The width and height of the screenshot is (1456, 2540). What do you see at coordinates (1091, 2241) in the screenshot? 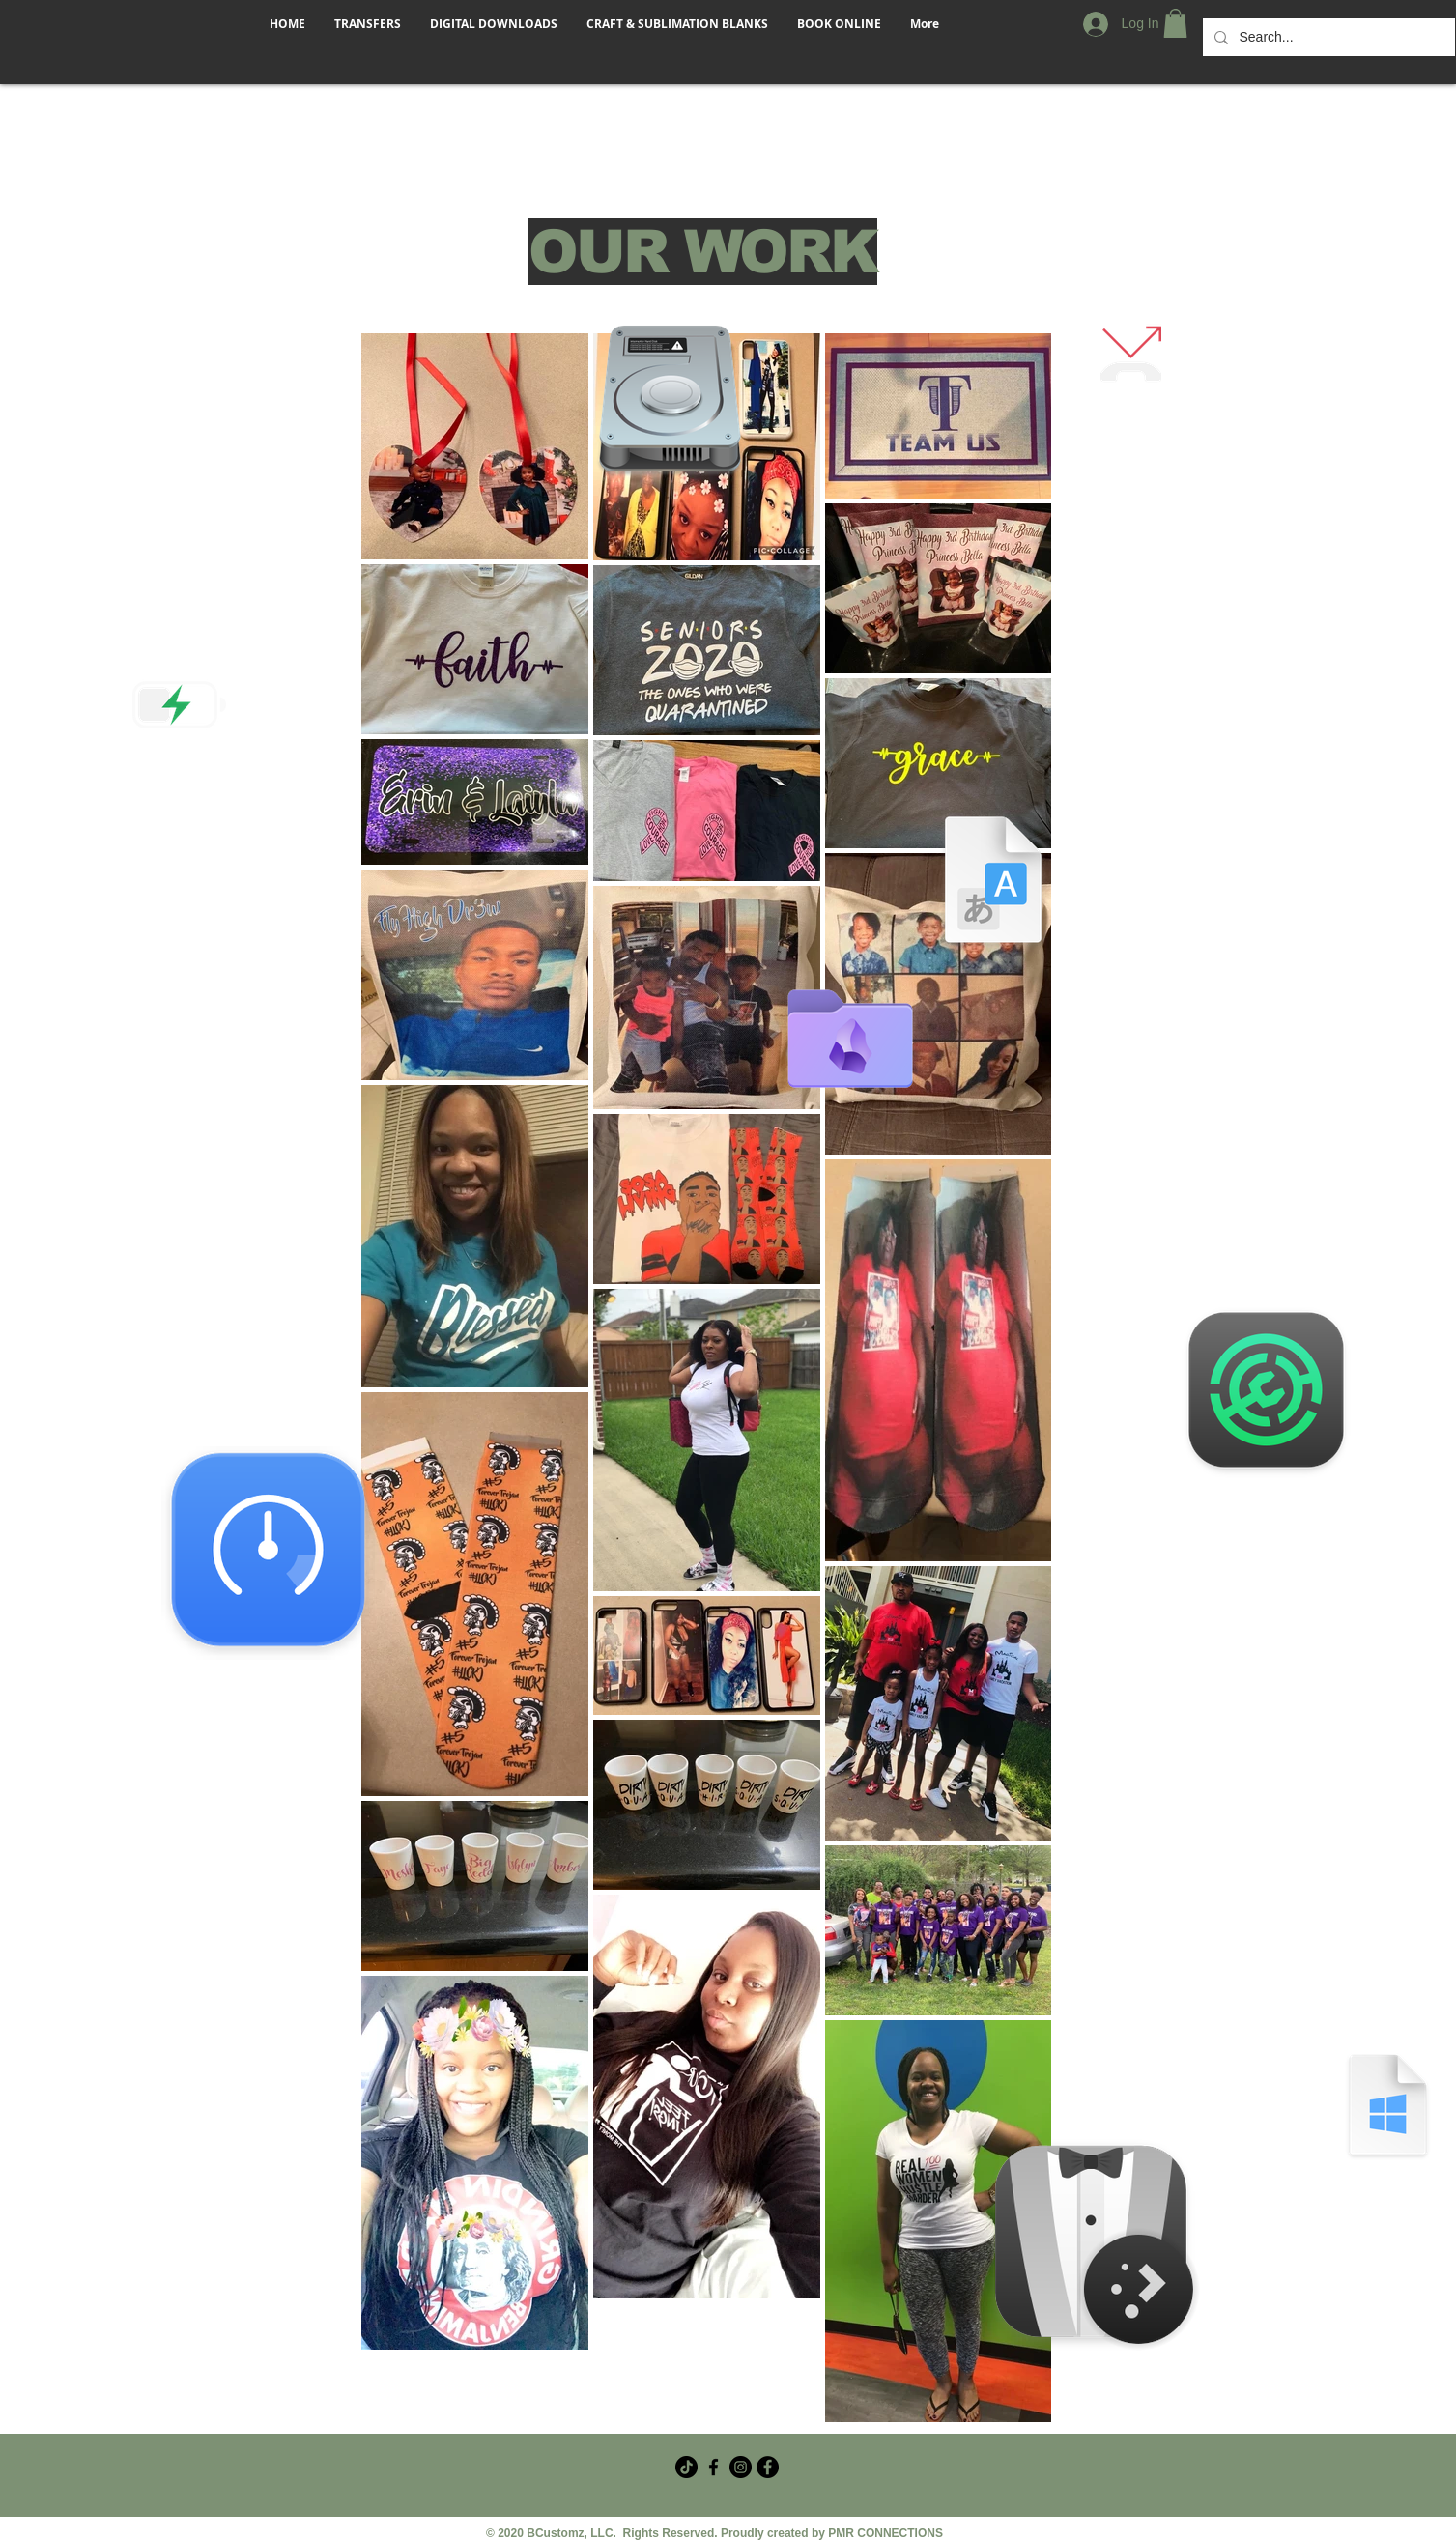
I see `customize plasma desktop theme settings` at bounding box center [1091, 2241].